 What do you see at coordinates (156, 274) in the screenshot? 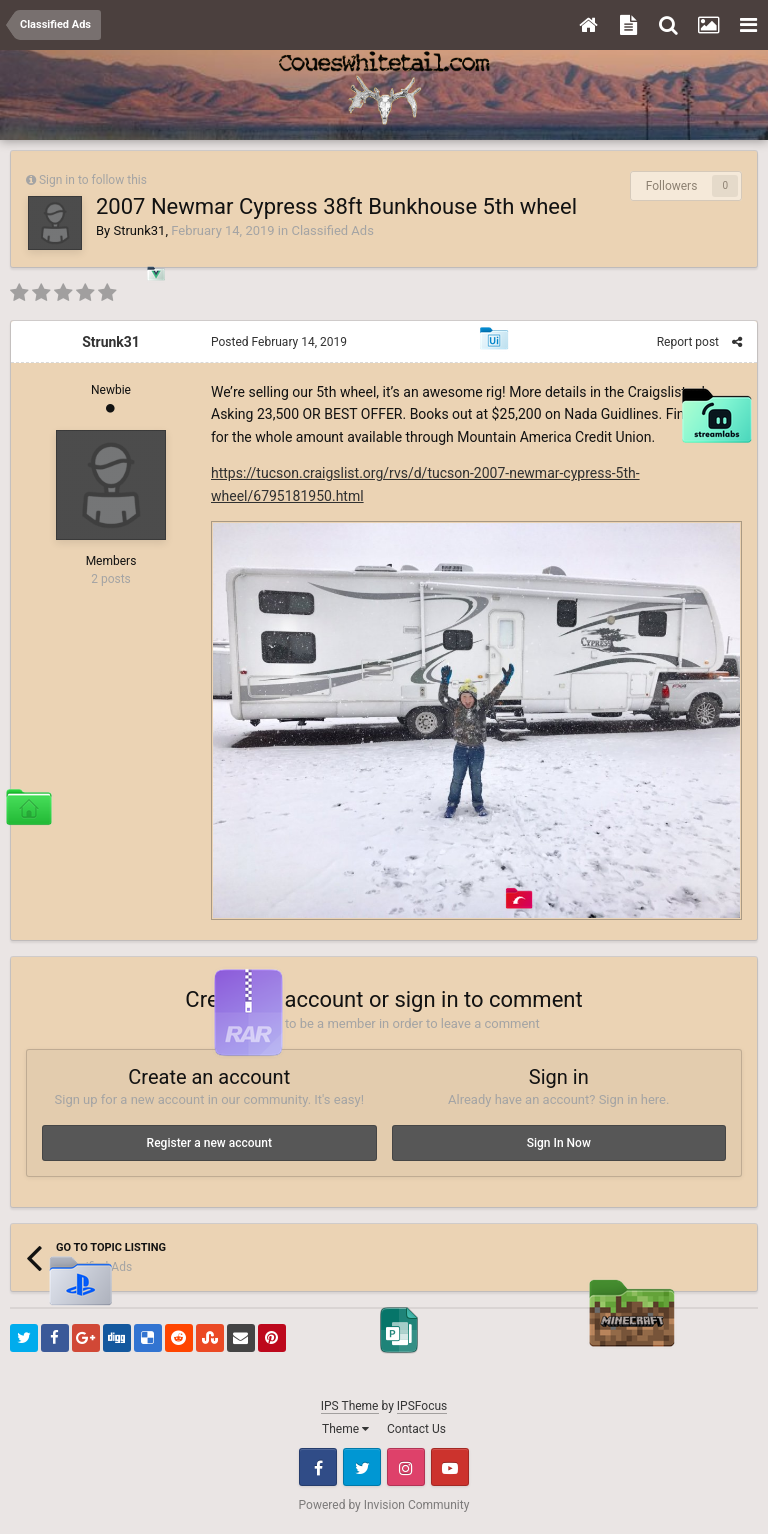
I see `open folder containing Vue.js project files` at bounding box center [156, 274].